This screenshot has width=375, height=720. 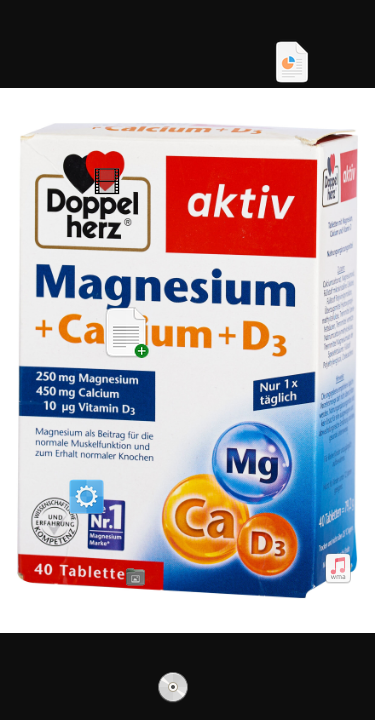 I want to click on access your movies folder in the sidebar, so click(x=107, y=181).